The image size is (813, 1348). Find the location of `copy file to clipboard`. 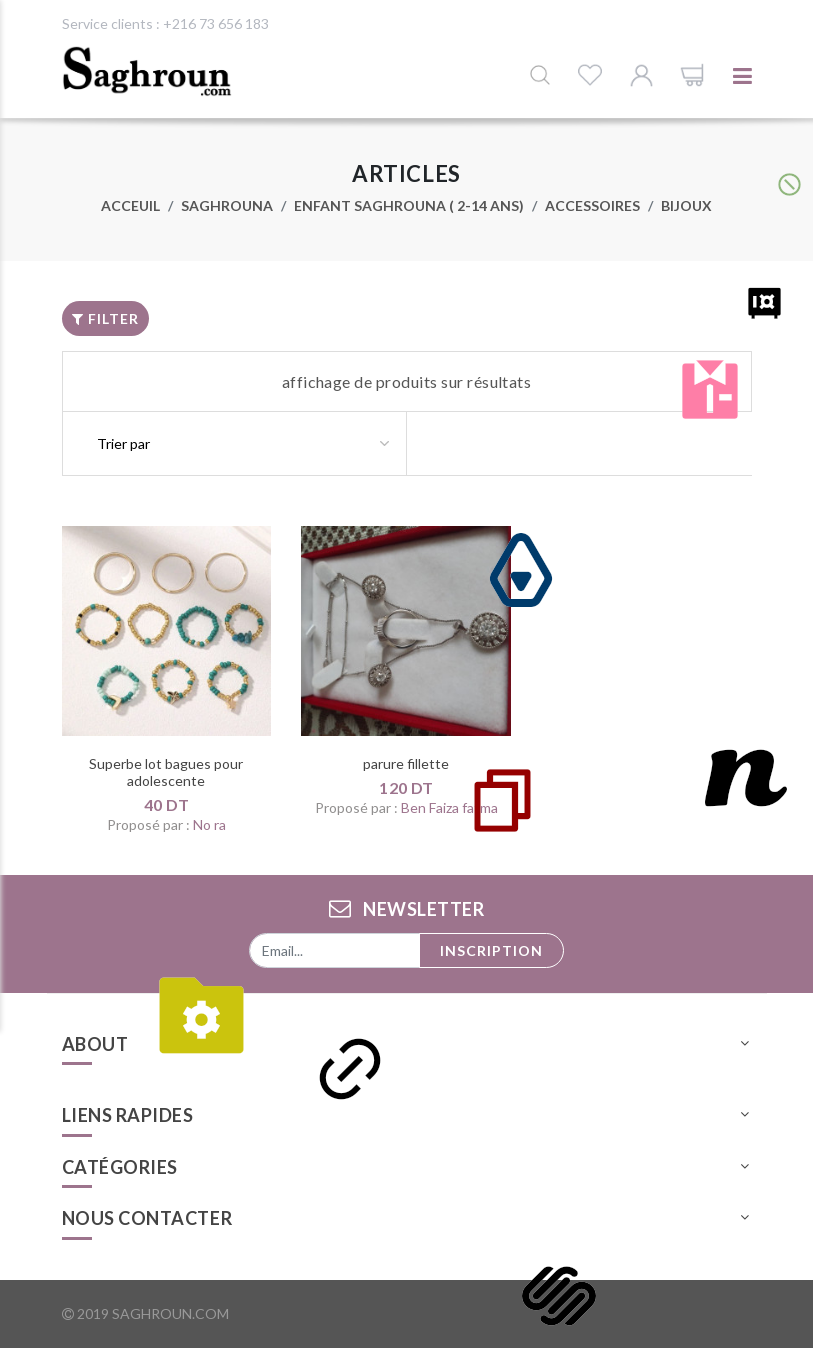

copy file to clipboard is located at coordinates (502, 800).